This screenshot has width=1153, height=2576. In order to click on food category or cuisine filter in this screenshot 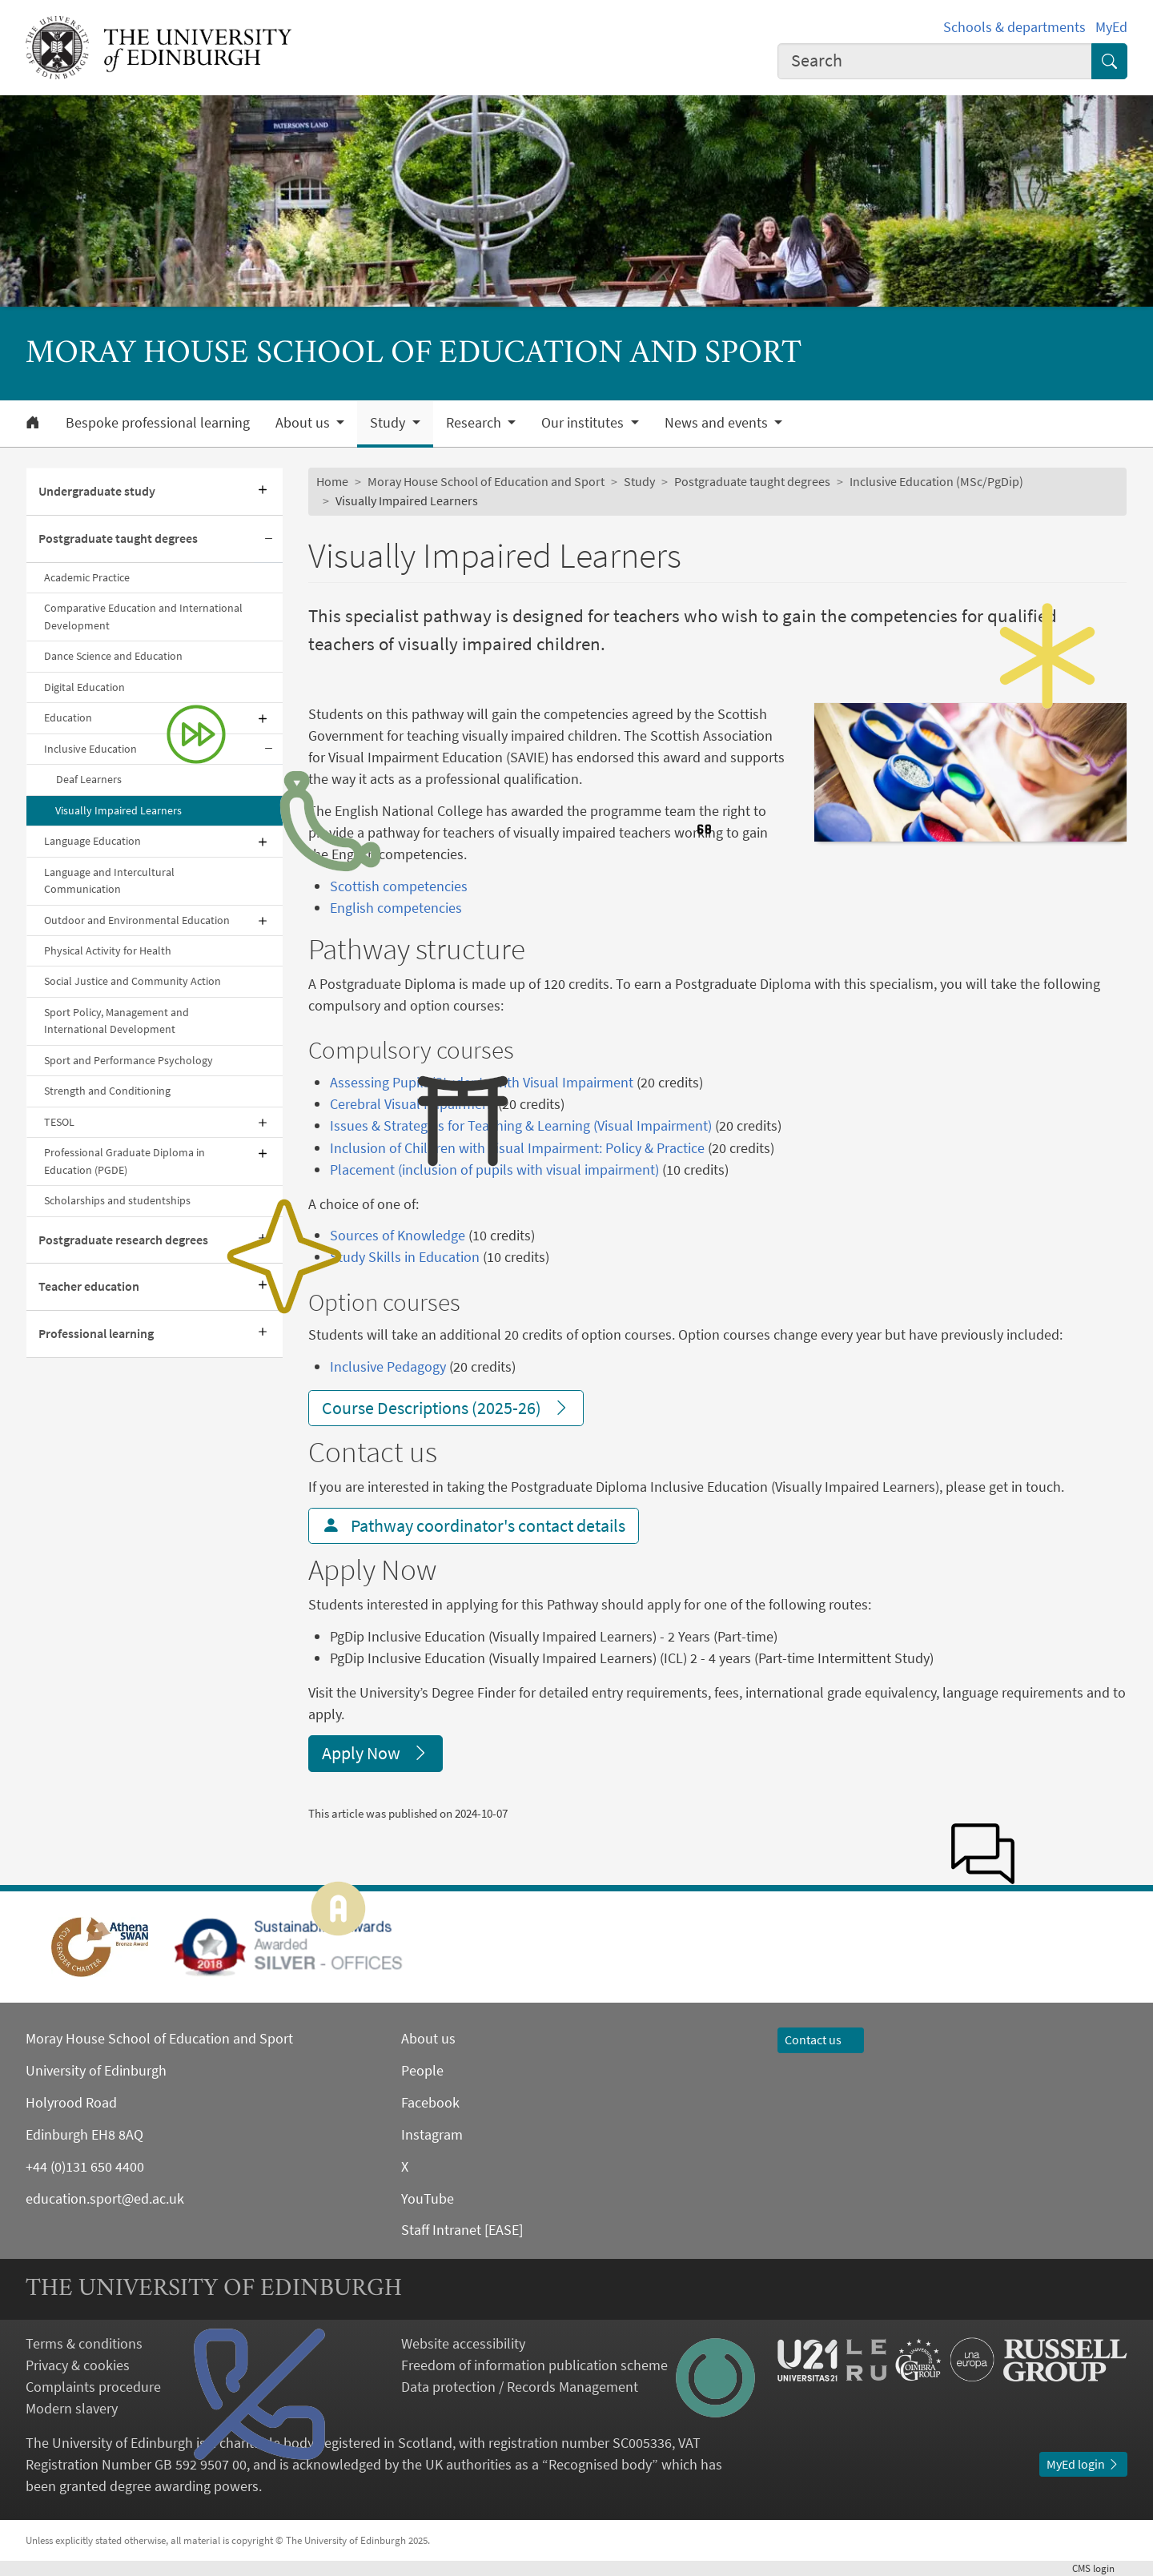, I will do `click(327, 823)`.